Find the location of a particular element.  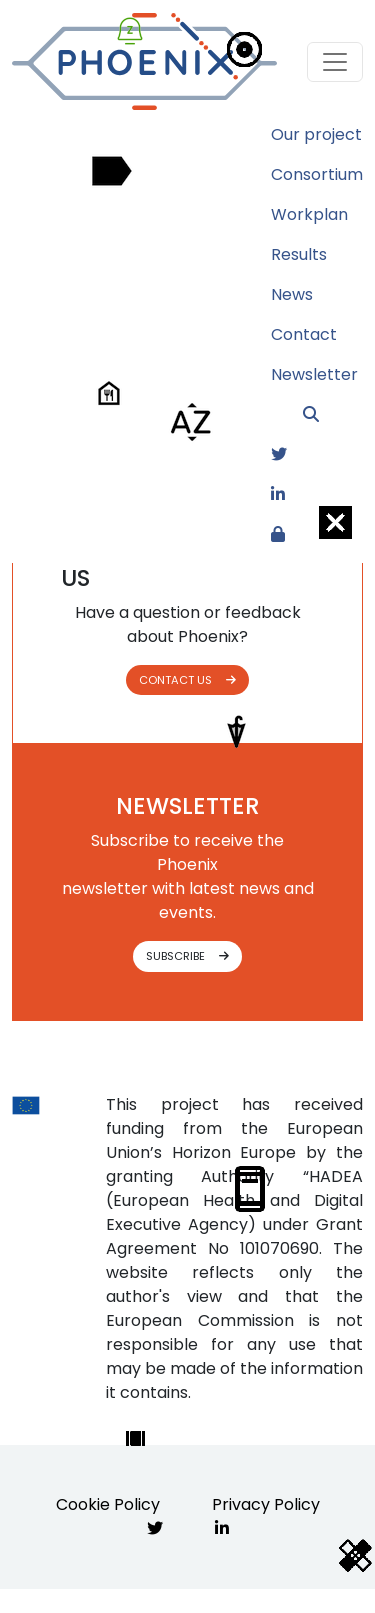

apply healing or spot removal tool is located at coordinates (355, 1555).